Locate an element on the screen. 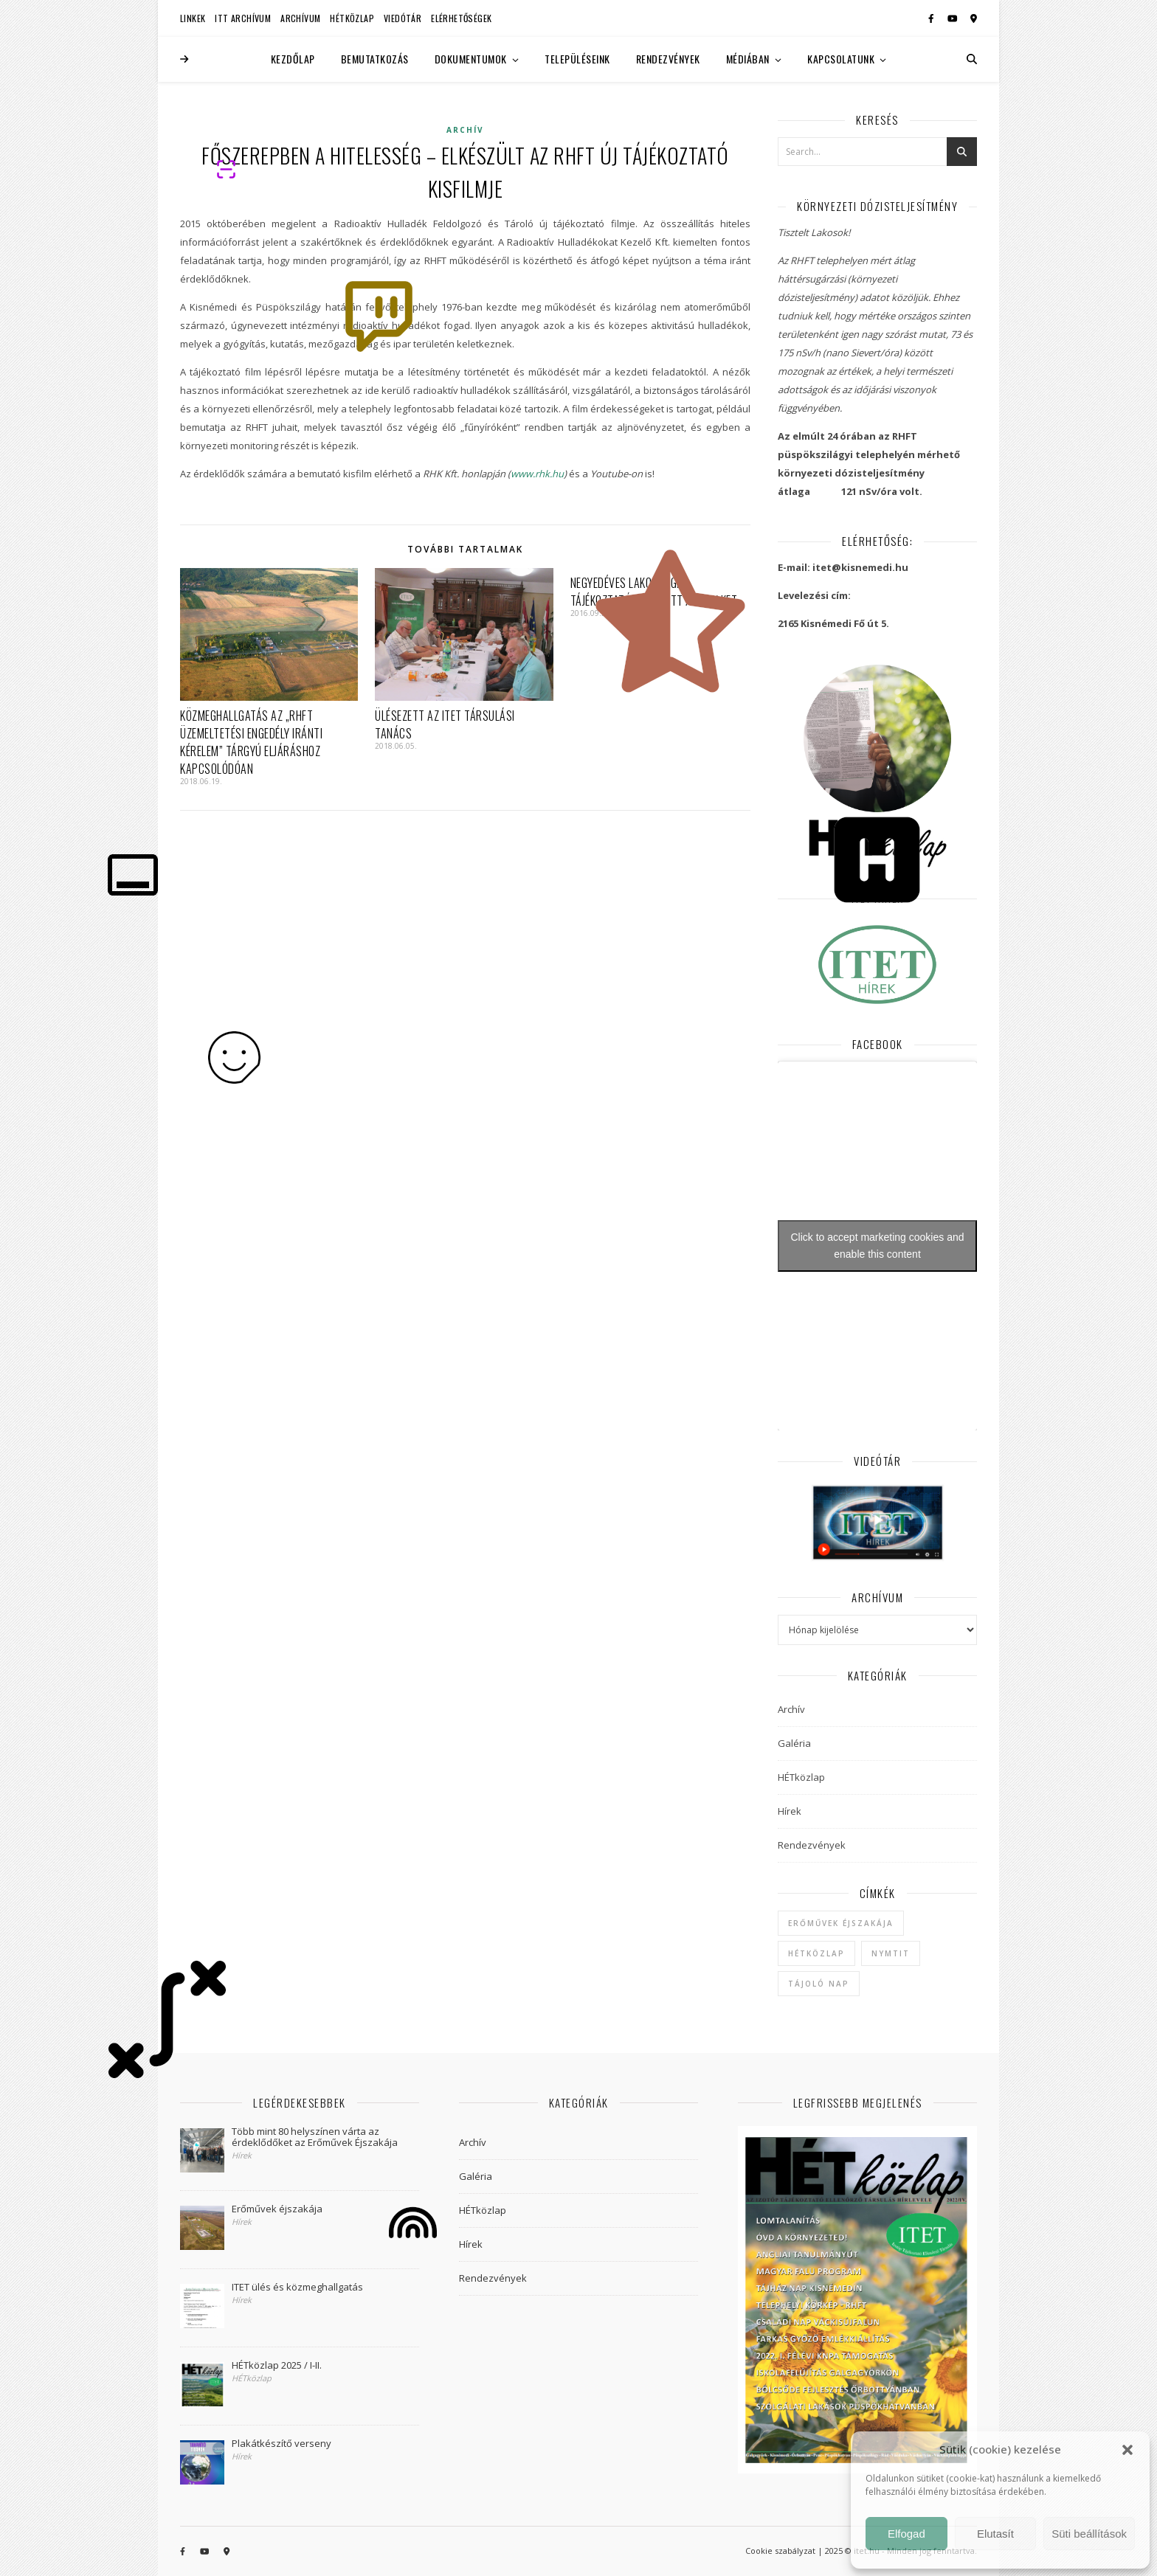  indicates a helipad or helicopter landing zone is located at coordinates (877, 859).